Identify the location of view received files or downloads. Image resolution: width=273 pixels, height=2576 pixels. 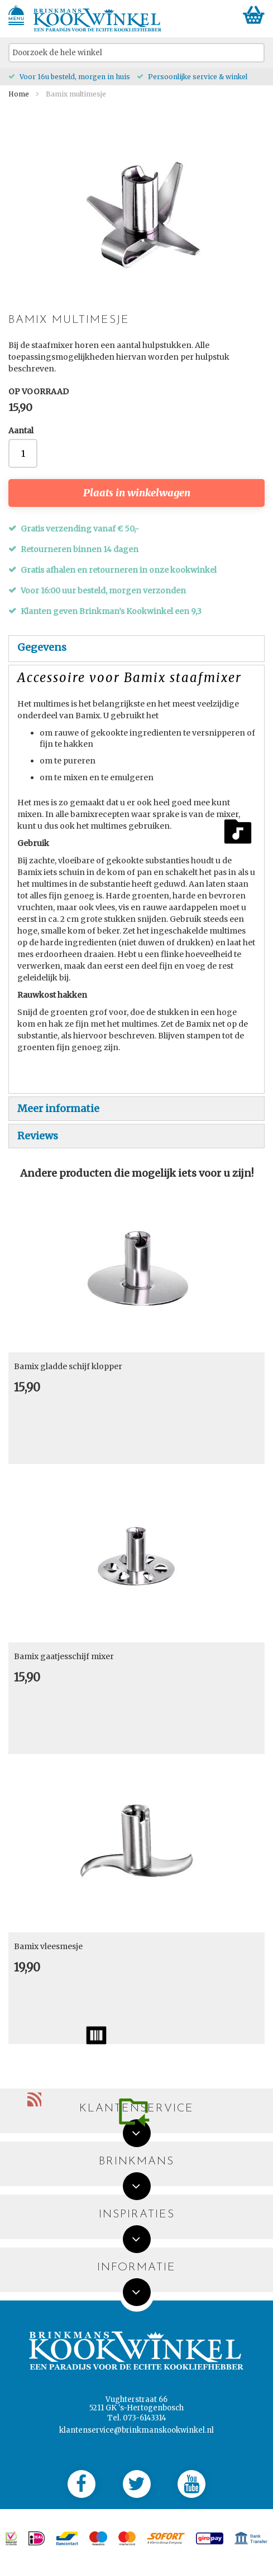
(133, 2111).